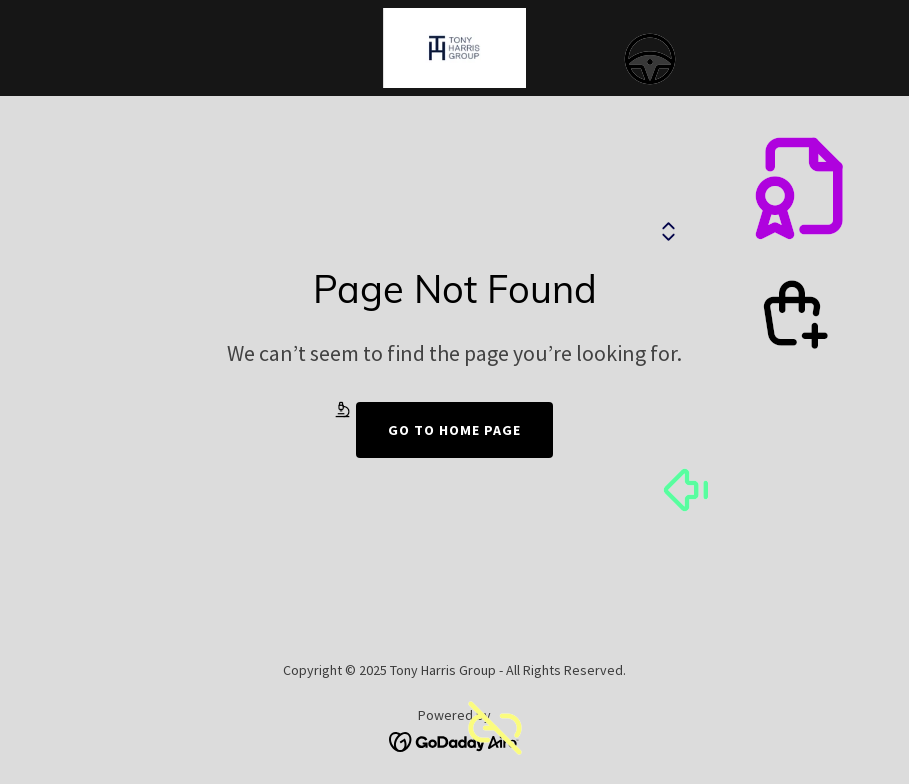 The image size is (909, 784). What do you see at coordinates (792, 313) in the screenshot?
I see `add item to shopping bag` at bounding box center [792, 313].